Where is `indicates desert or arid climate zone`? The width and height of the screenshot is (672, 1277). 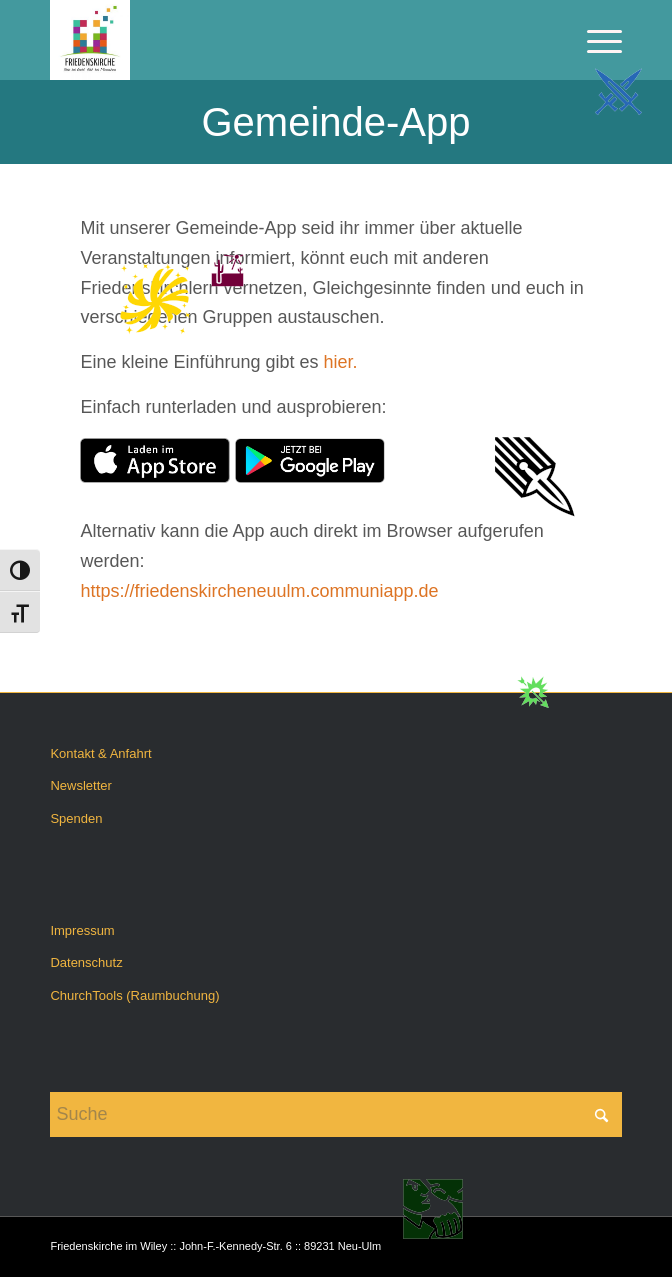 indicates desert or arid climate zone is located at coordinates (227, 270).